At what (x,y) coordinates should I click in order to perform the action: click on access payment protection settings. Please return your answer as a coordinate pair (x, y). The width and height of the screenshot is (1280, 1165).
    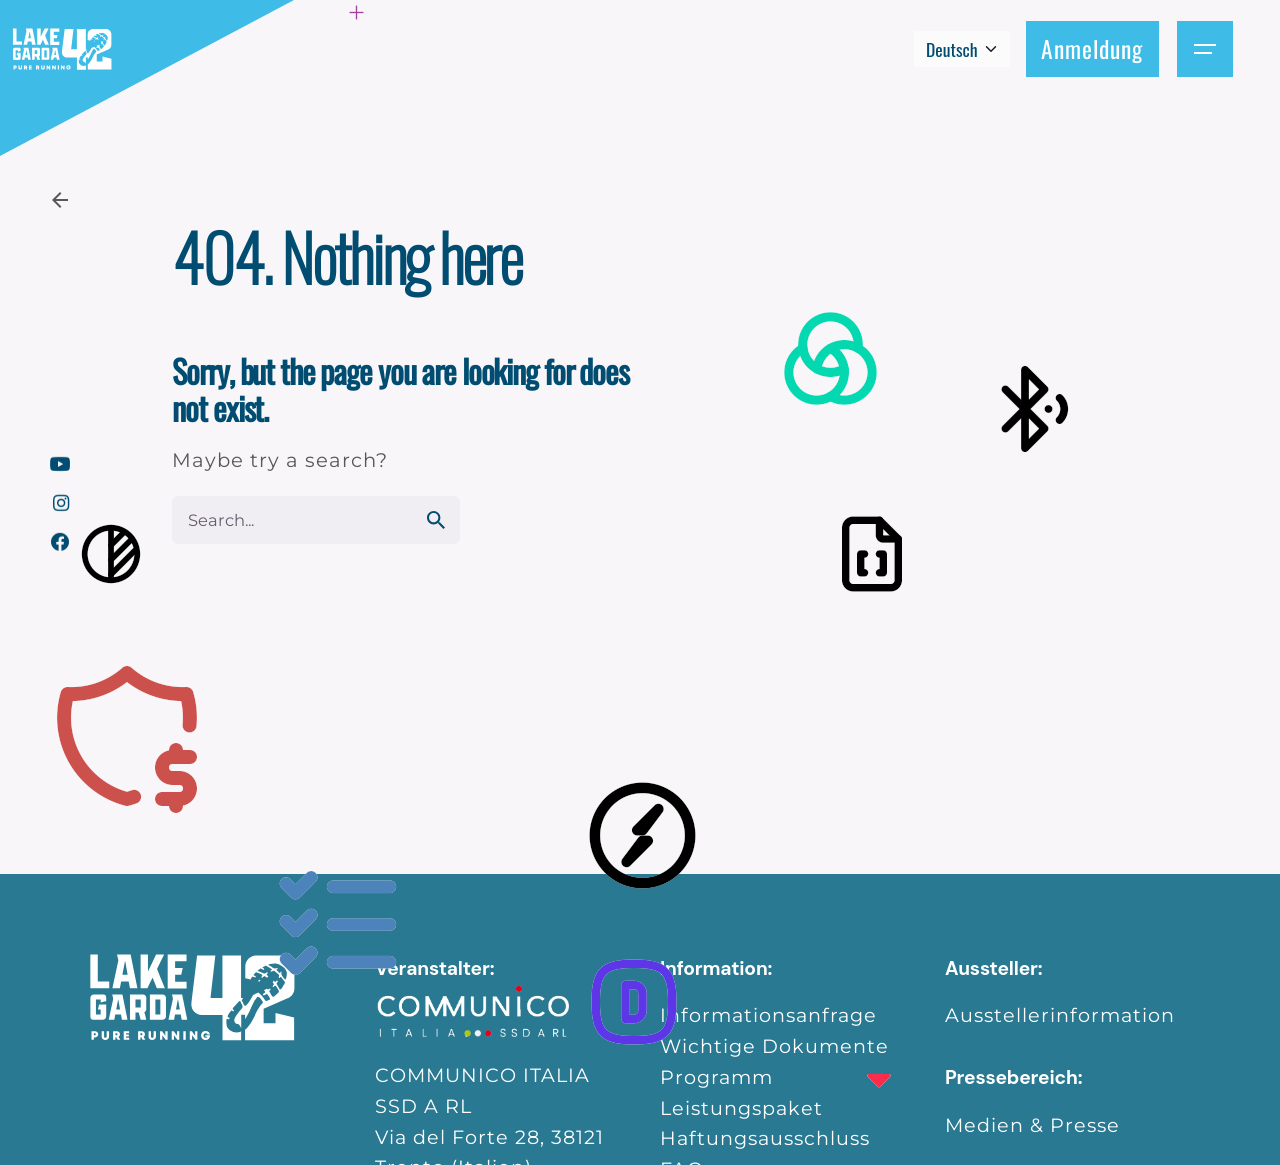
    Looking at the image, I should click on (127, 736).